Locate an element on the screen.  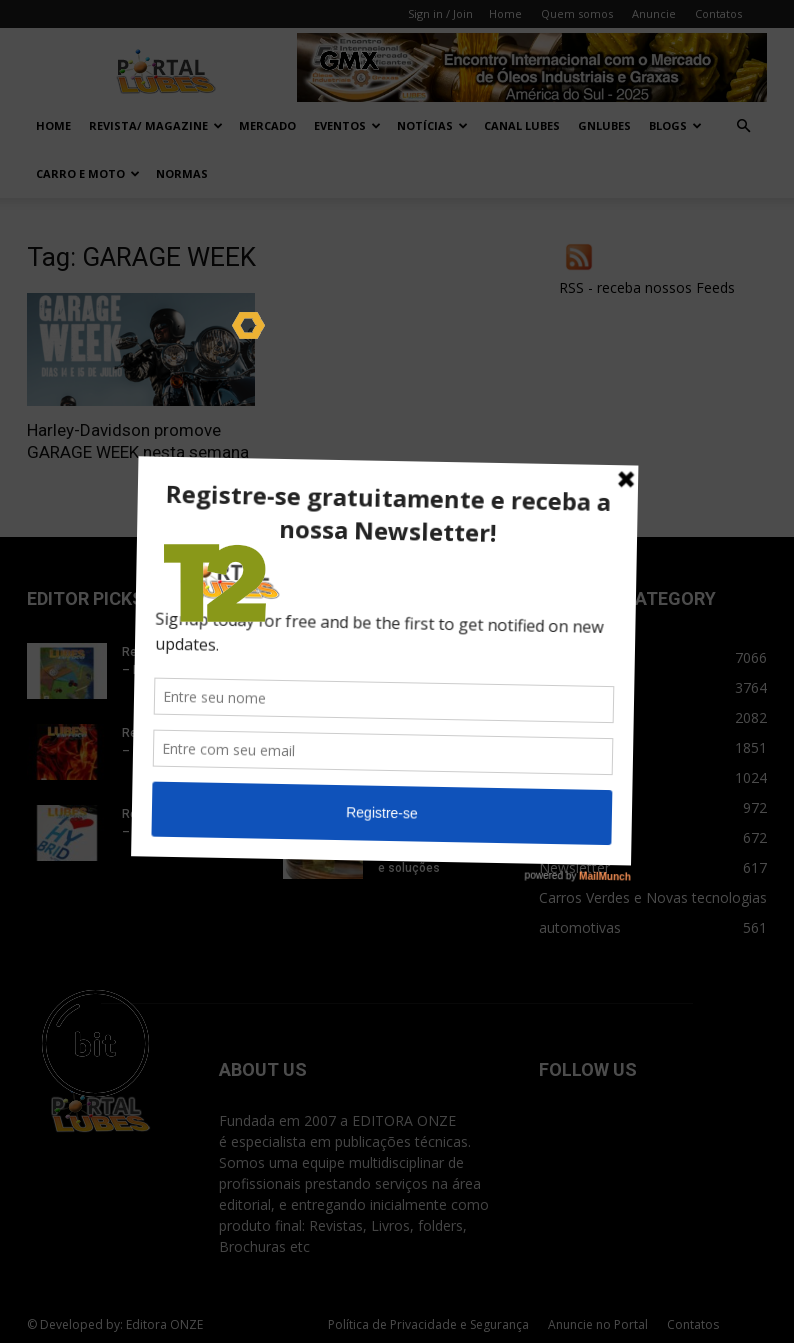
visit take-two interactive software website is located at coordinates (215, 583).